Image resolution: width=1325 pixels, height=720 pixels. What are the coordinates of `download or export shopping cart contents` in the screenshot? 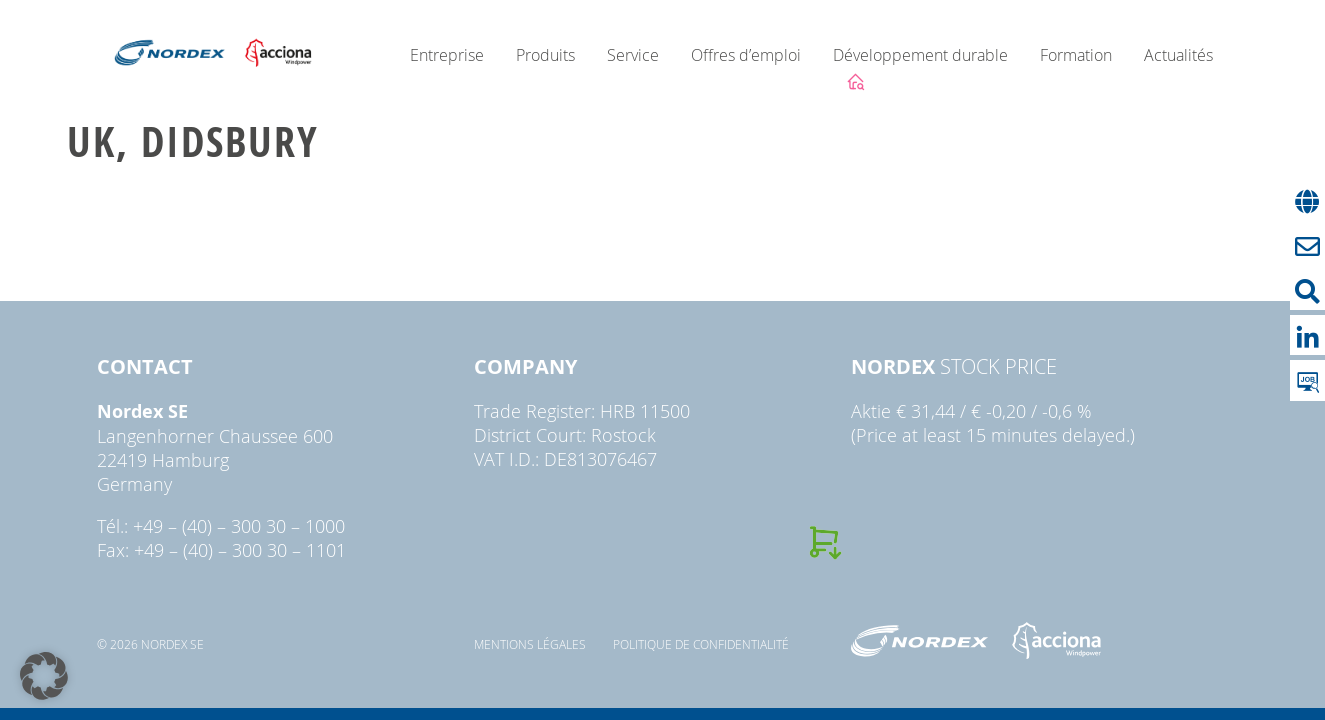 It's located at (824, 542).